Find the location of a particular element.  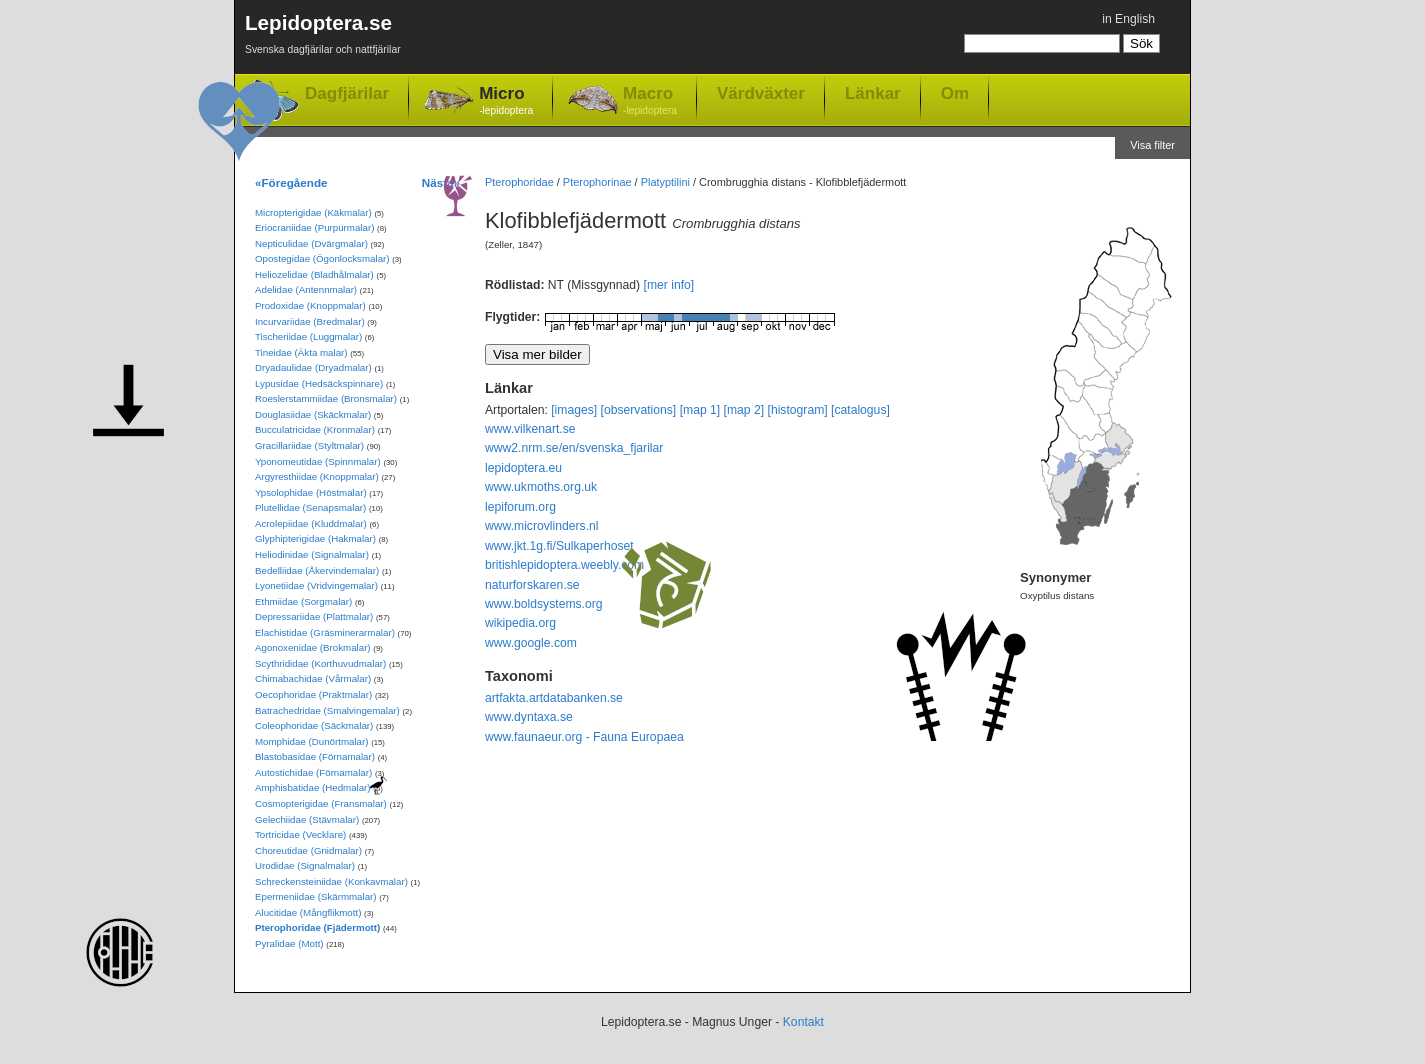

download or save a file is located at coordinates (128, 400).